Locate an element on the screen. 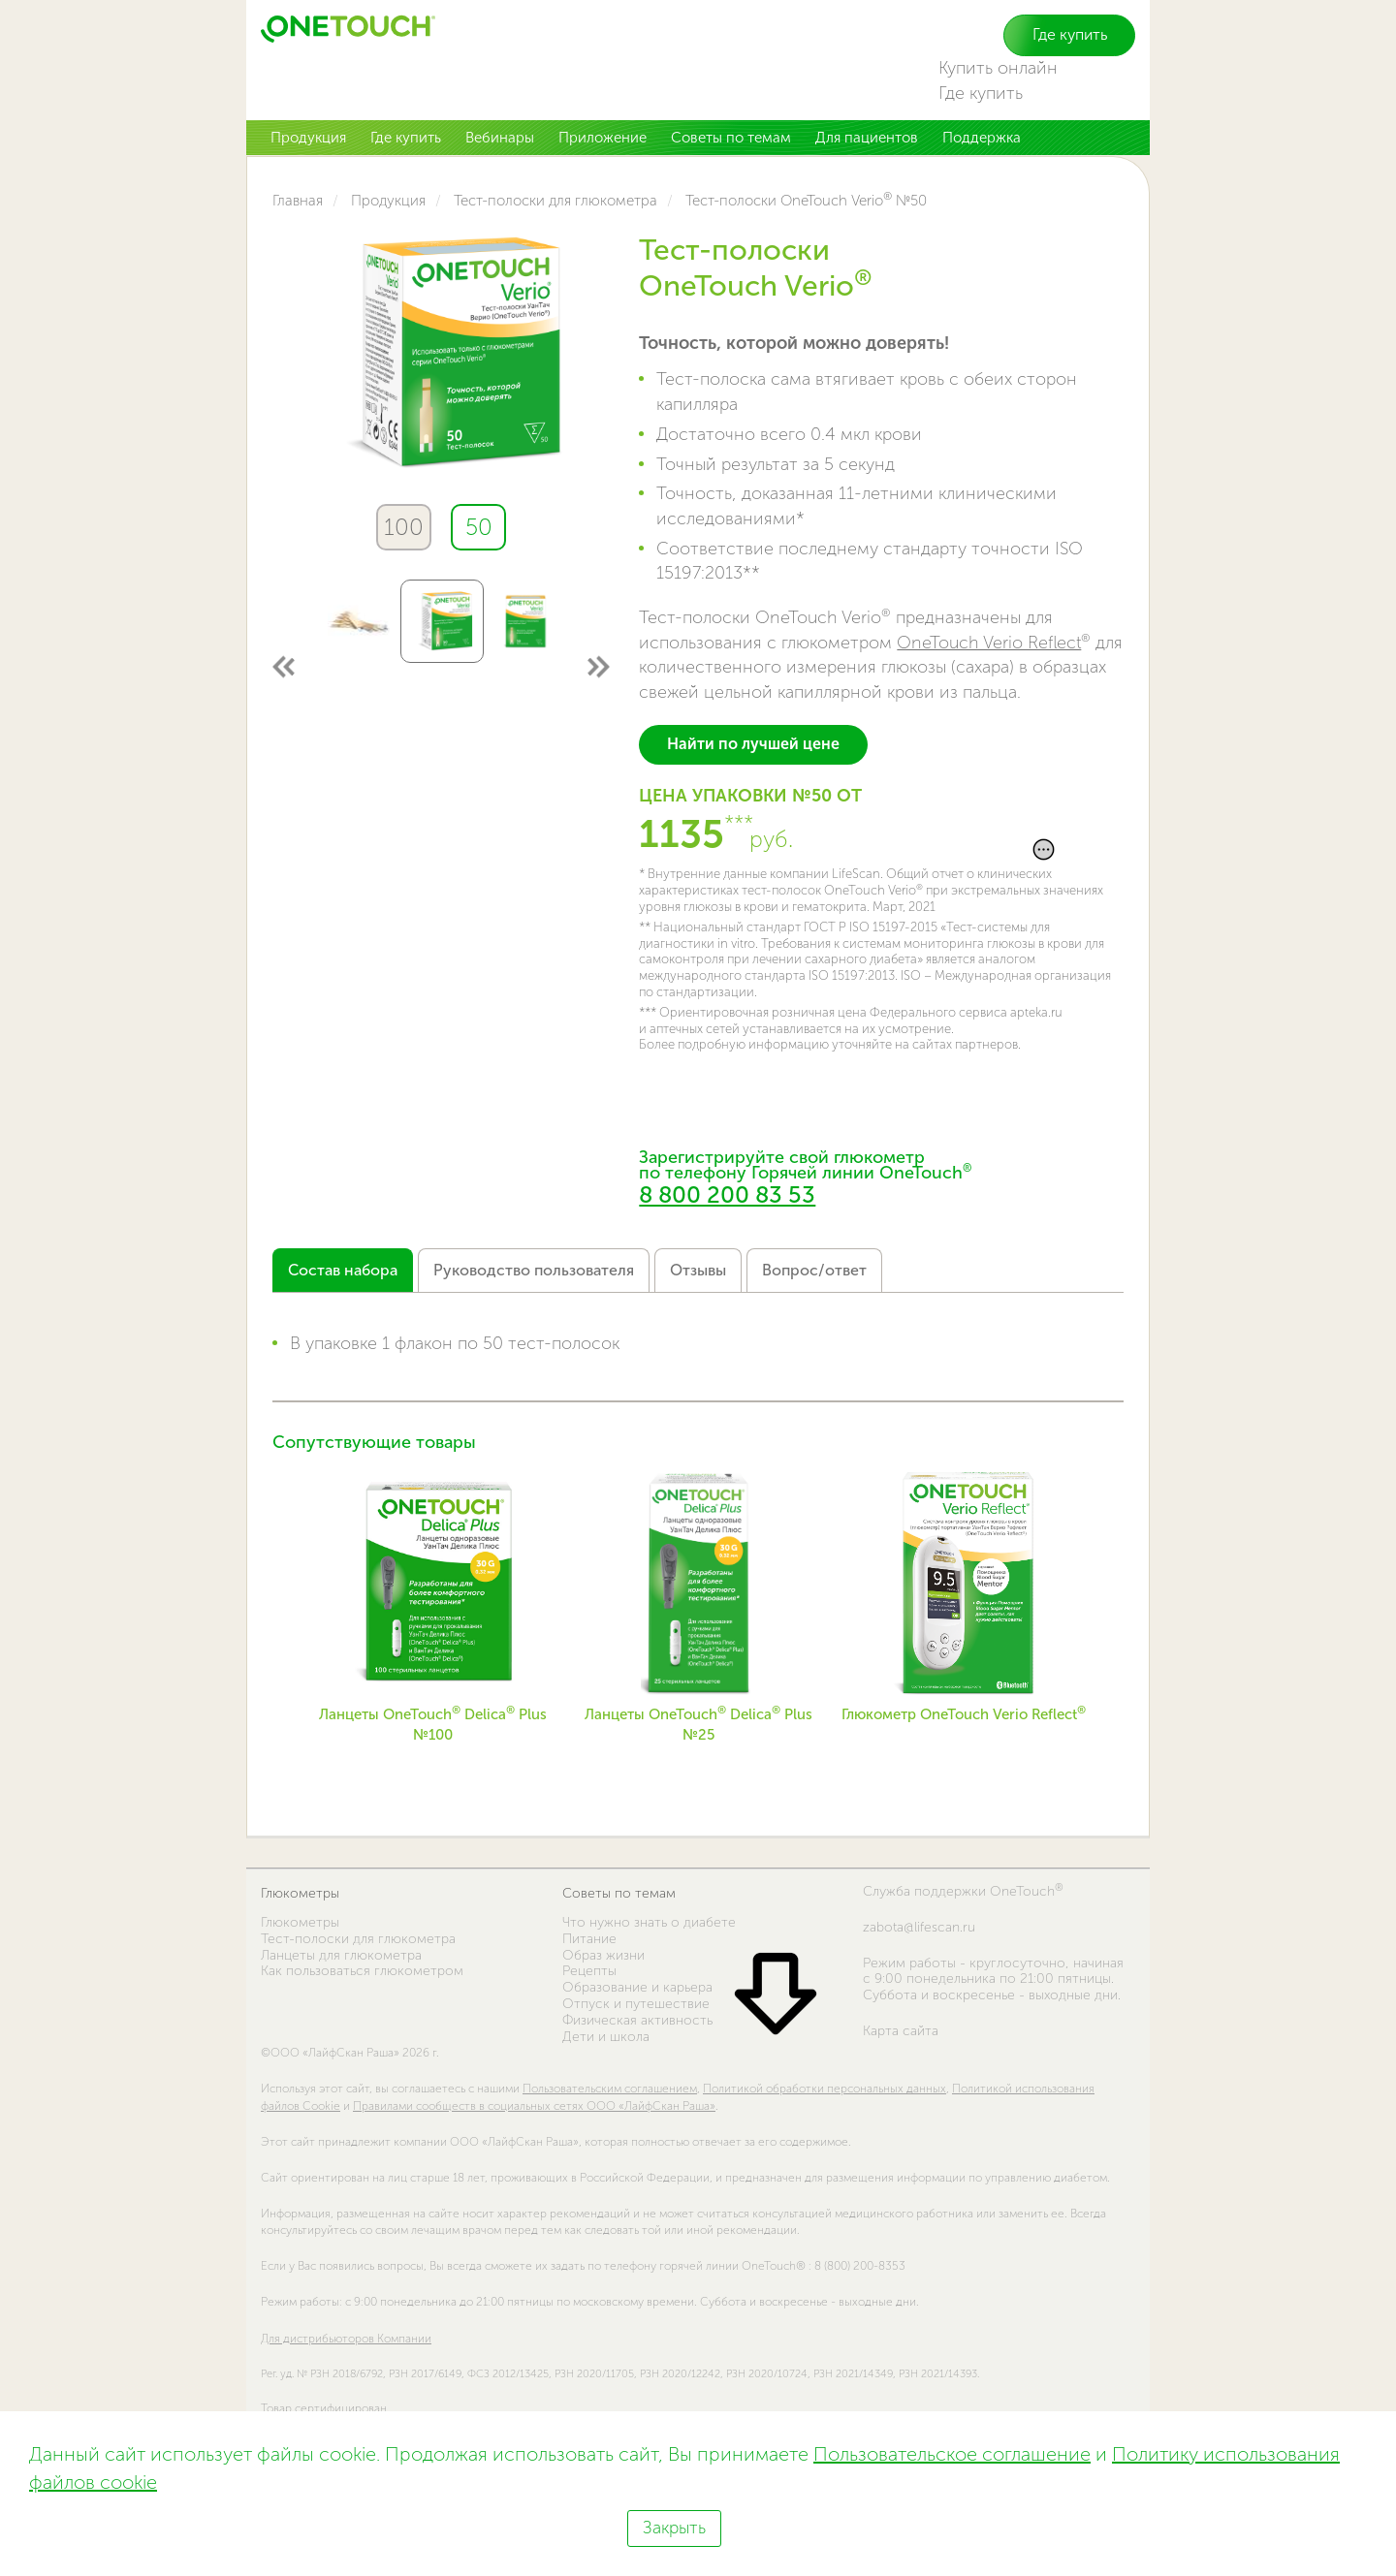 The height and width of the screenshot is (2576, 1396). download a file or content is located at coordinates (776, 1991).